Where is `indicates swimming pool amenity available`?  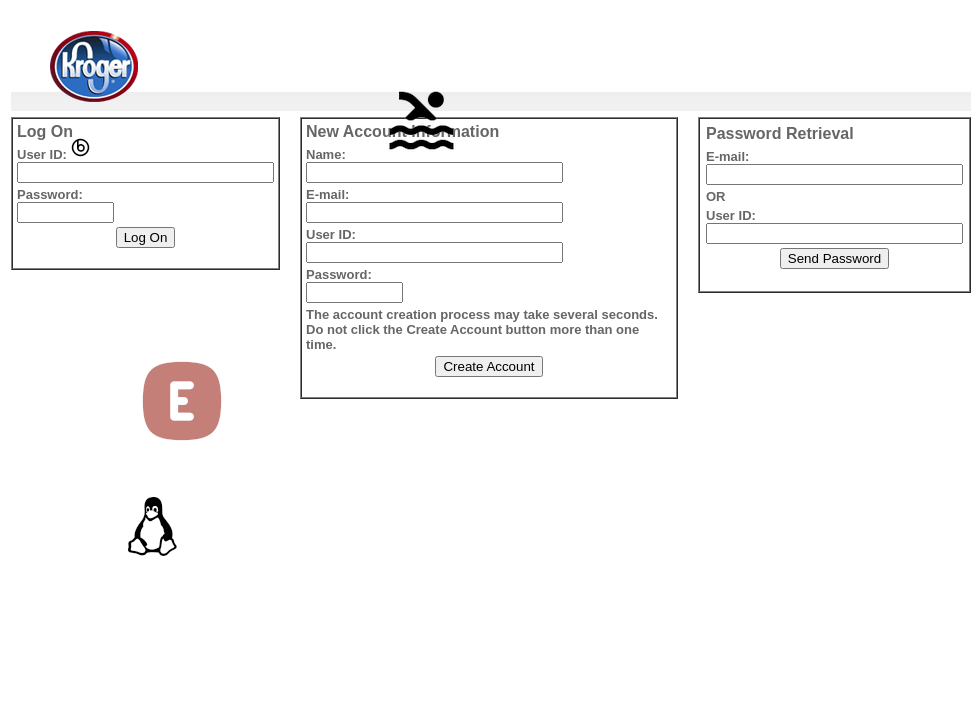 indicates swimming pool amenity available is located at coordinates (421, 120).